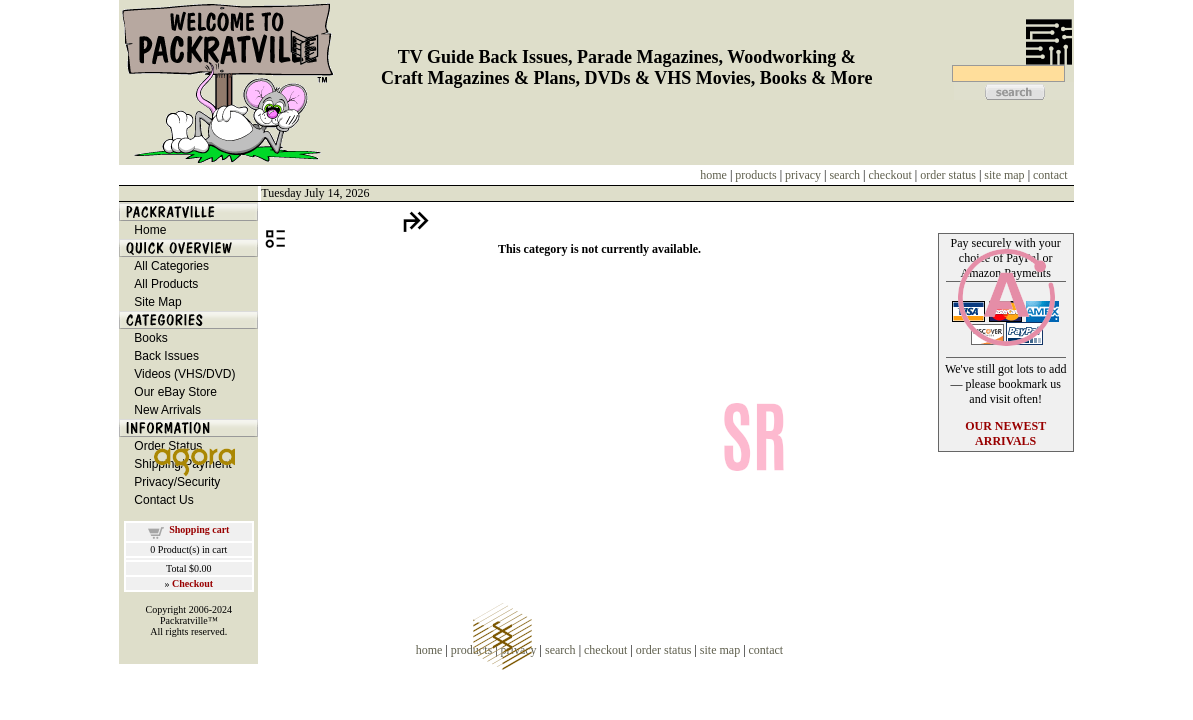 This screenshot has height=720, width=1193. I want to click on view list with mixed content types, so click(275, 238).